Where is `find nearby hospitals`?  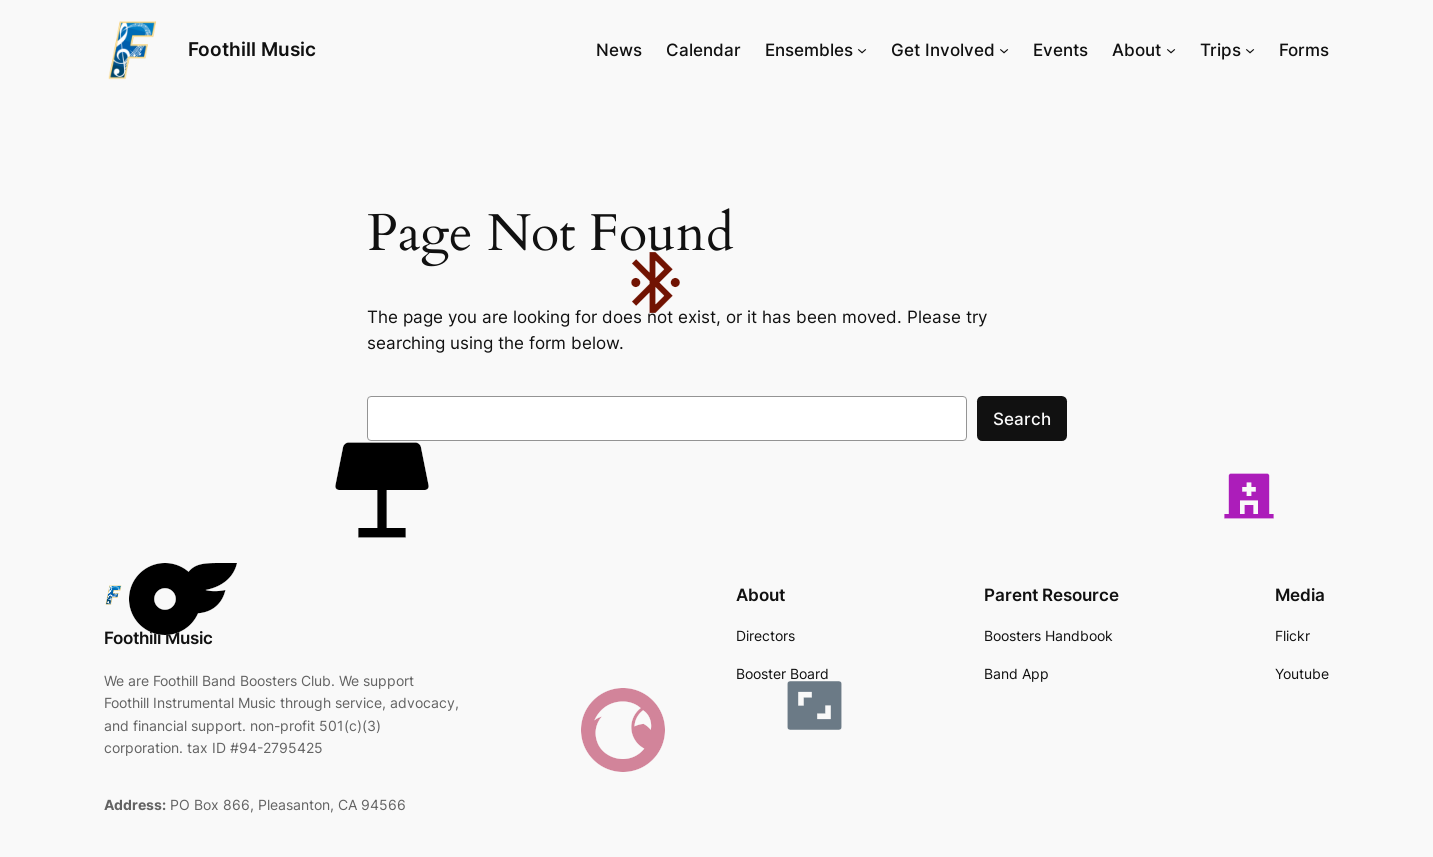 find nearby hospitals is located at coordinates (1249, 496).